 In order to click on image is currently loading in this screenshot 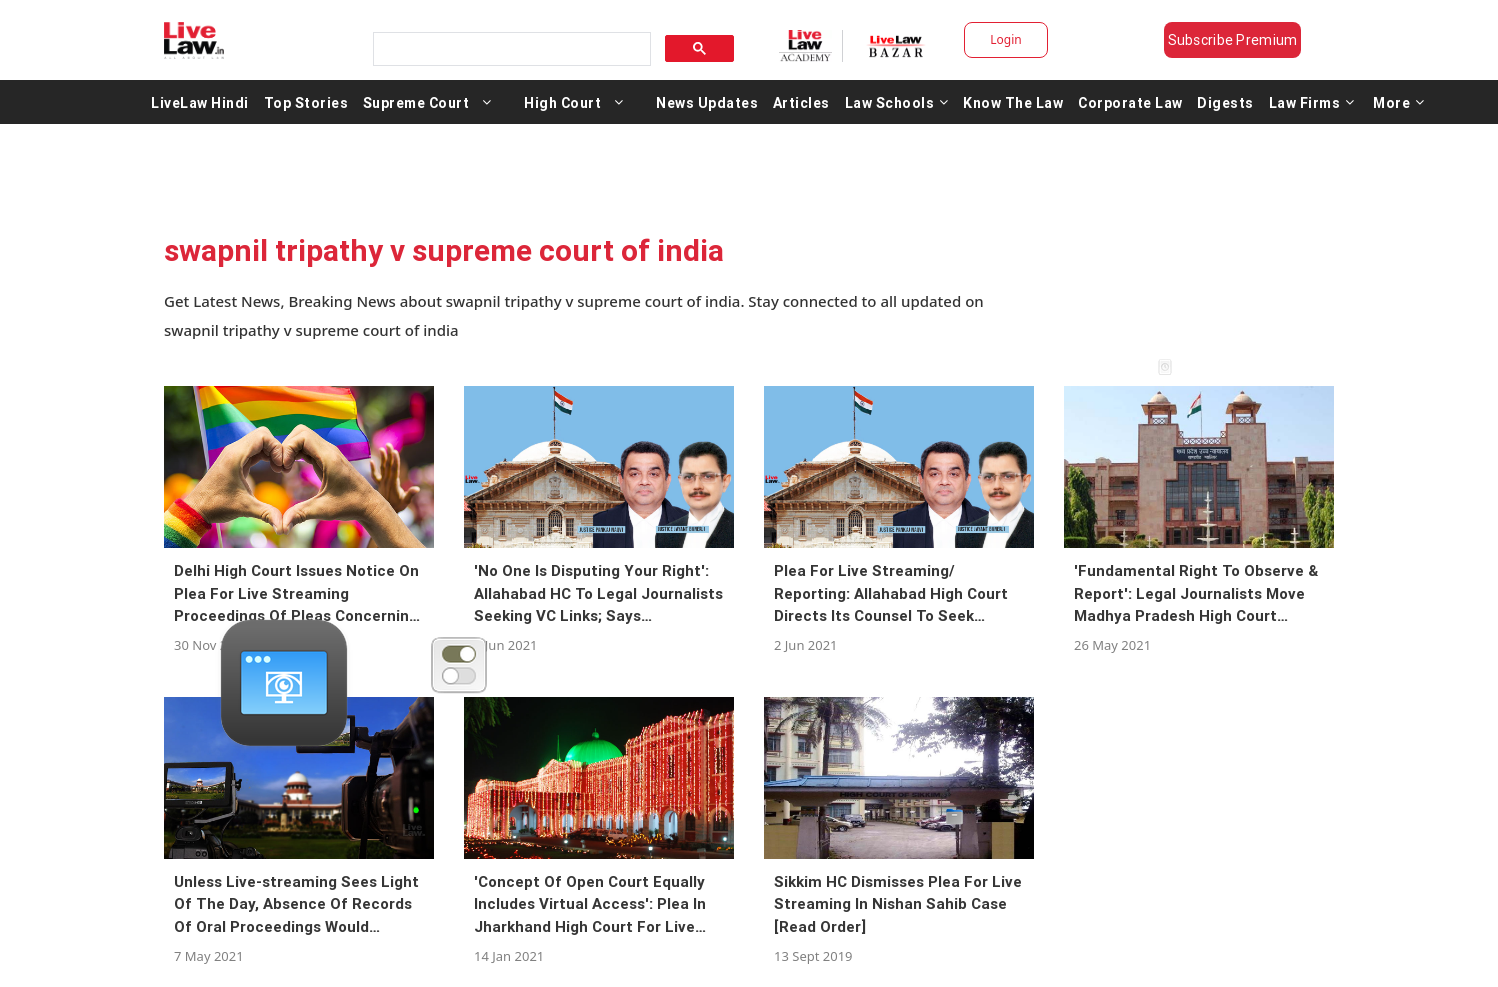, I will do `click(1165, 367)`.